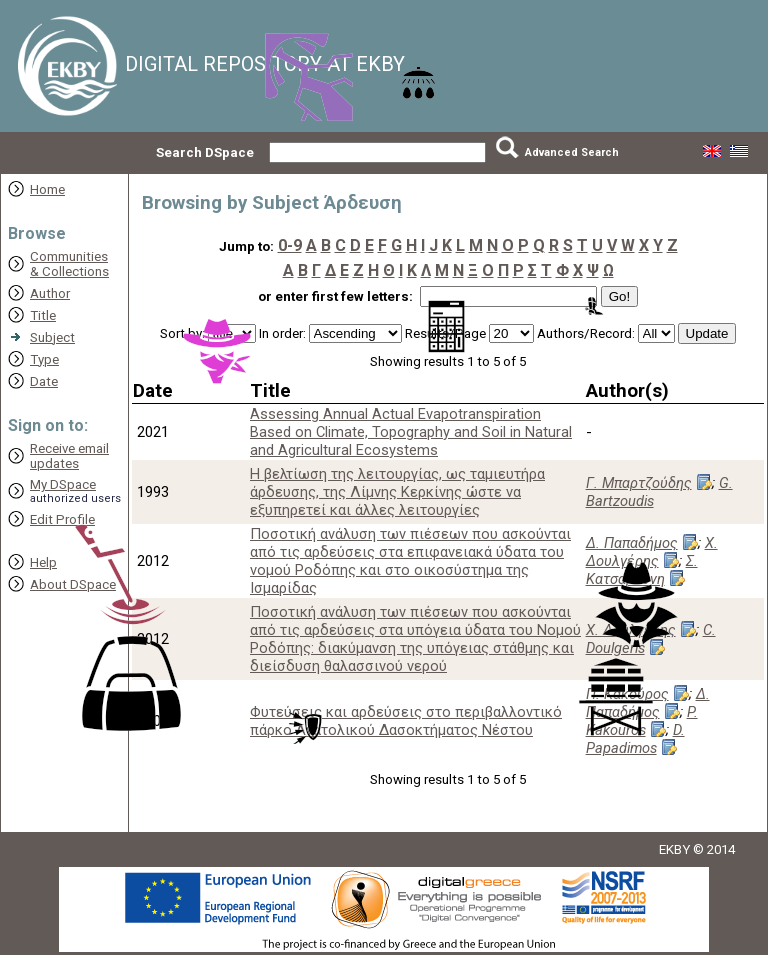 This screenshot has height=955, width=768. What do you see at coordinates (131, 683) in the screenshot?
I see `access gym or fitness features` at bounding box center [131, 683].